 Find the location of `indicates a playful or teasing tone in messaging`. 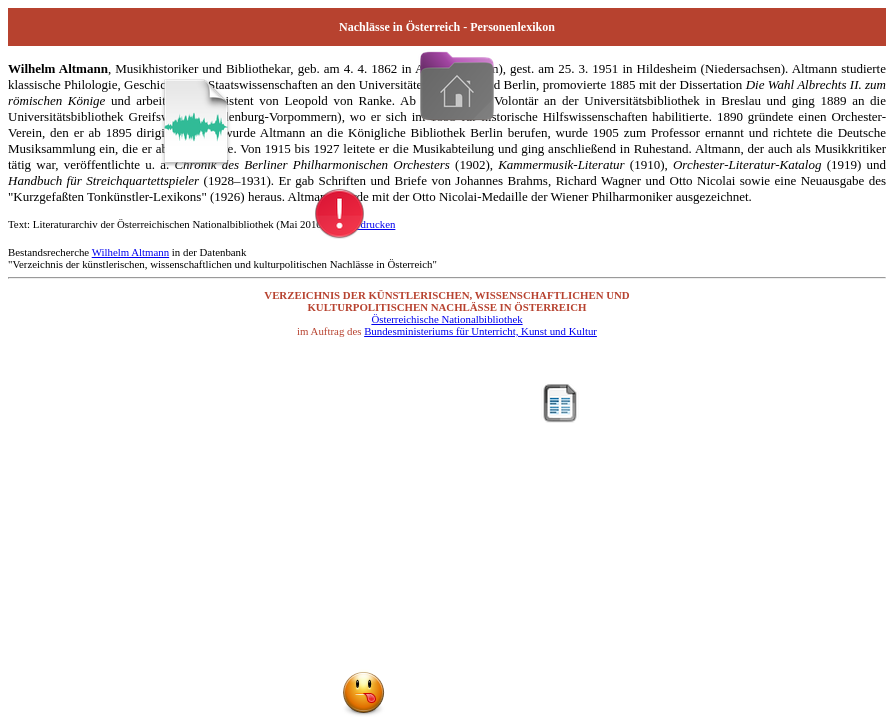

indicates a playful or teasing tone in messaging is located at coordinates (364, 693).